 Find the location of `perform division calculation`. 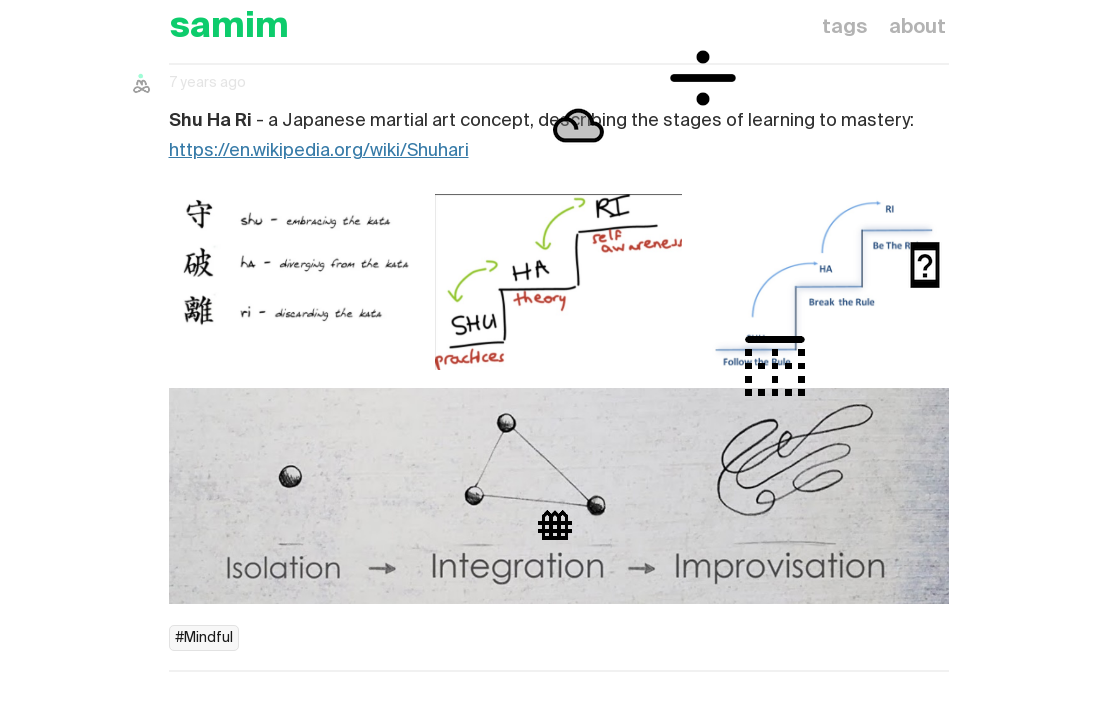

perform division calculation is located at coordinates (703, 78).